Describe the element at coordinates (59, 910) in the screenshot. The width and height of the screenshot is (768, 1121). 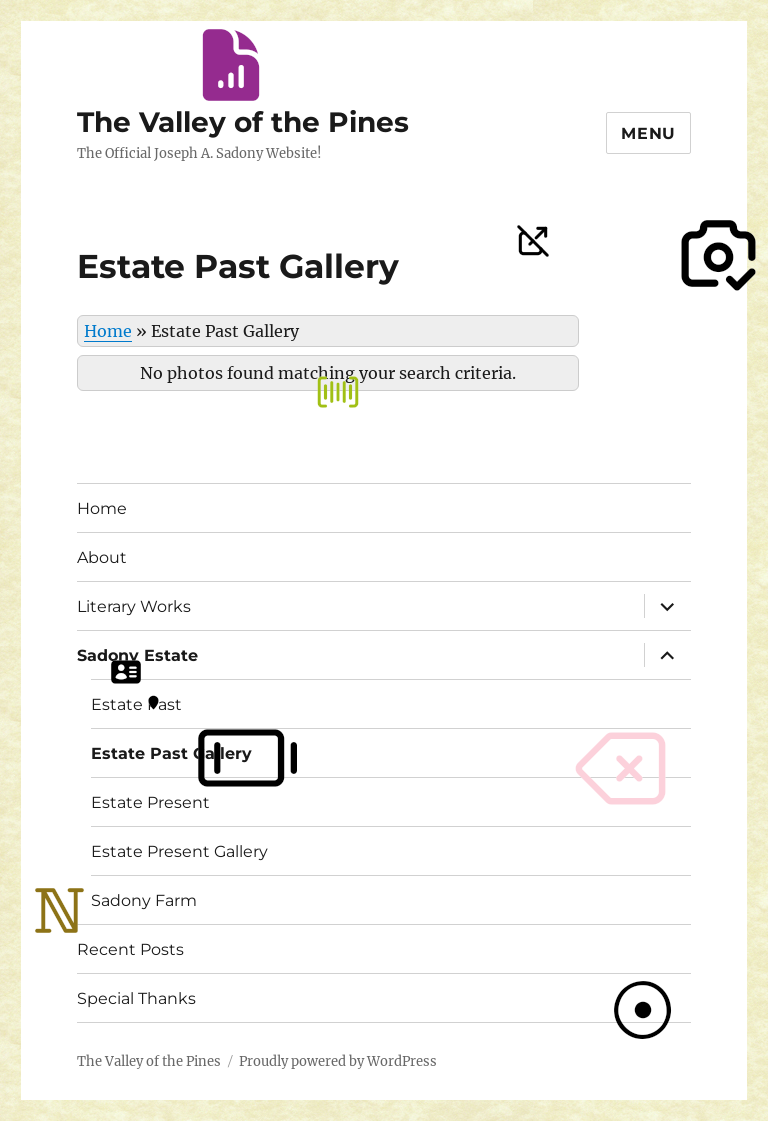
I see `open Notion app` at that location.